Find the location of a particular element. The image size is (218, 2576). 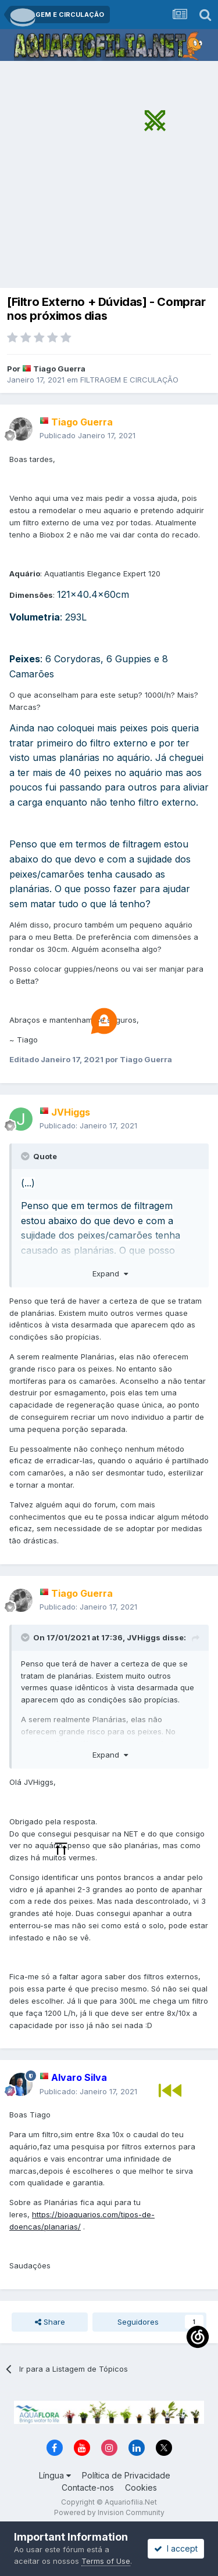

access combat or battle features is located at coordinates (155, 120).